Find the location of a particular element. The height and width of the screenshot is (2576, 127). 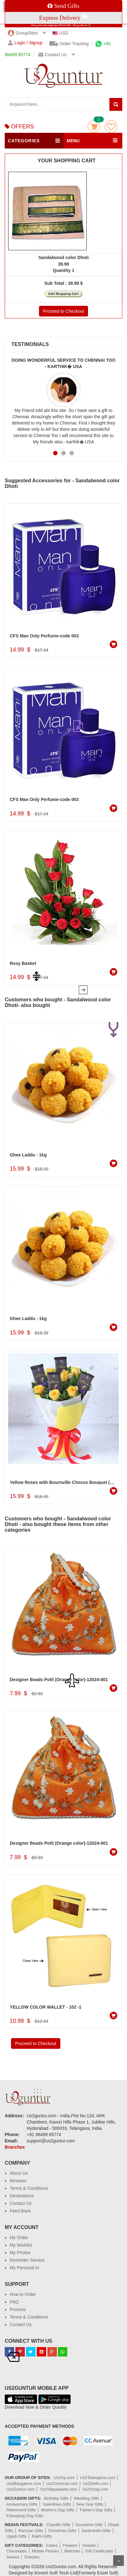

enable airplane mode is located at coordinates (72, 1680).